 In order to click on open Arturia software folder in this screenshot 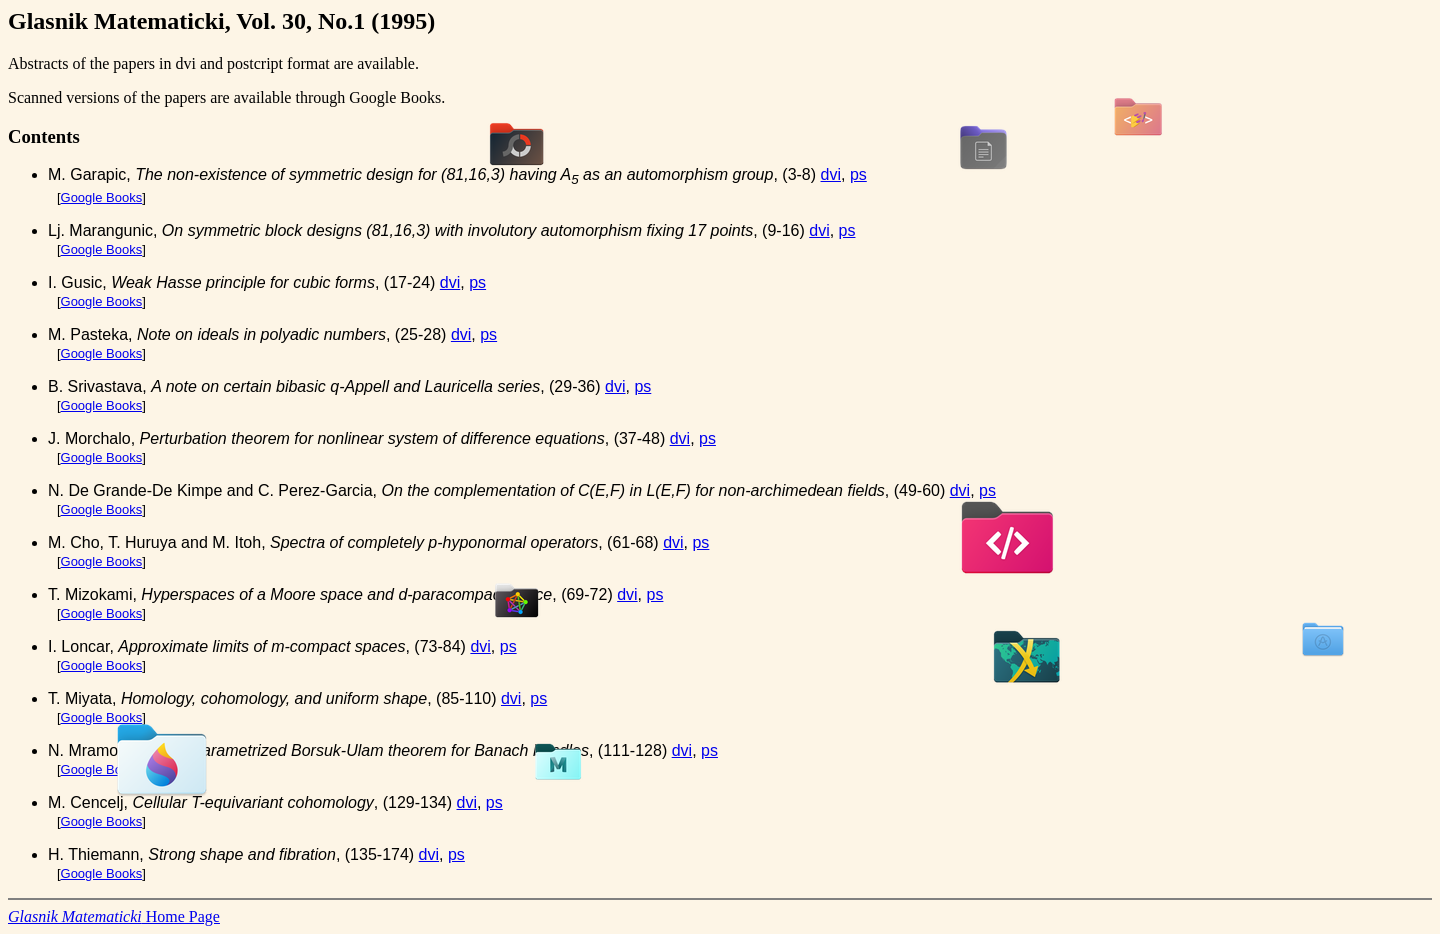, I will do `click(1323, 639)`.